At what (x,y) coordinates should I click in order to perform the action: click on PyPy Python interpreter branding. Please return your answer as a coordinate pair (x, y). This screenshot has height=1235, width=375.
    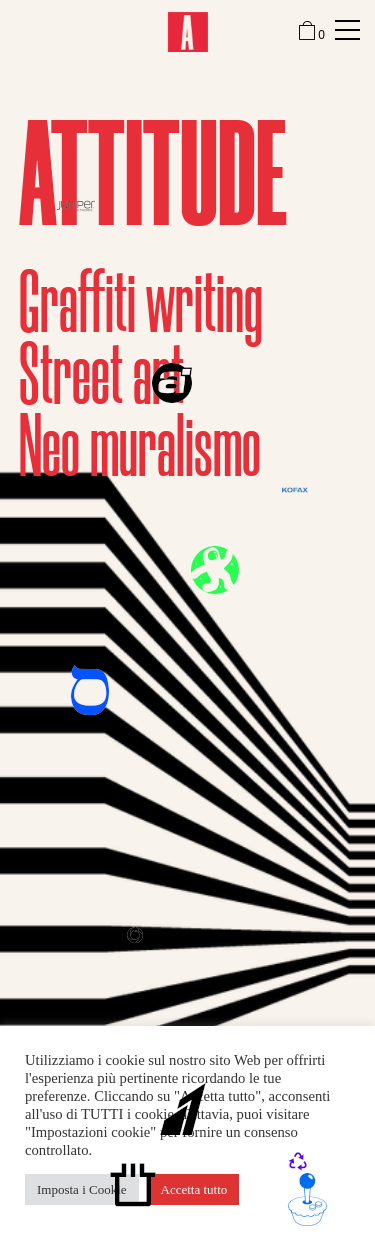
    Looking at the image, I should click on (135, 935).